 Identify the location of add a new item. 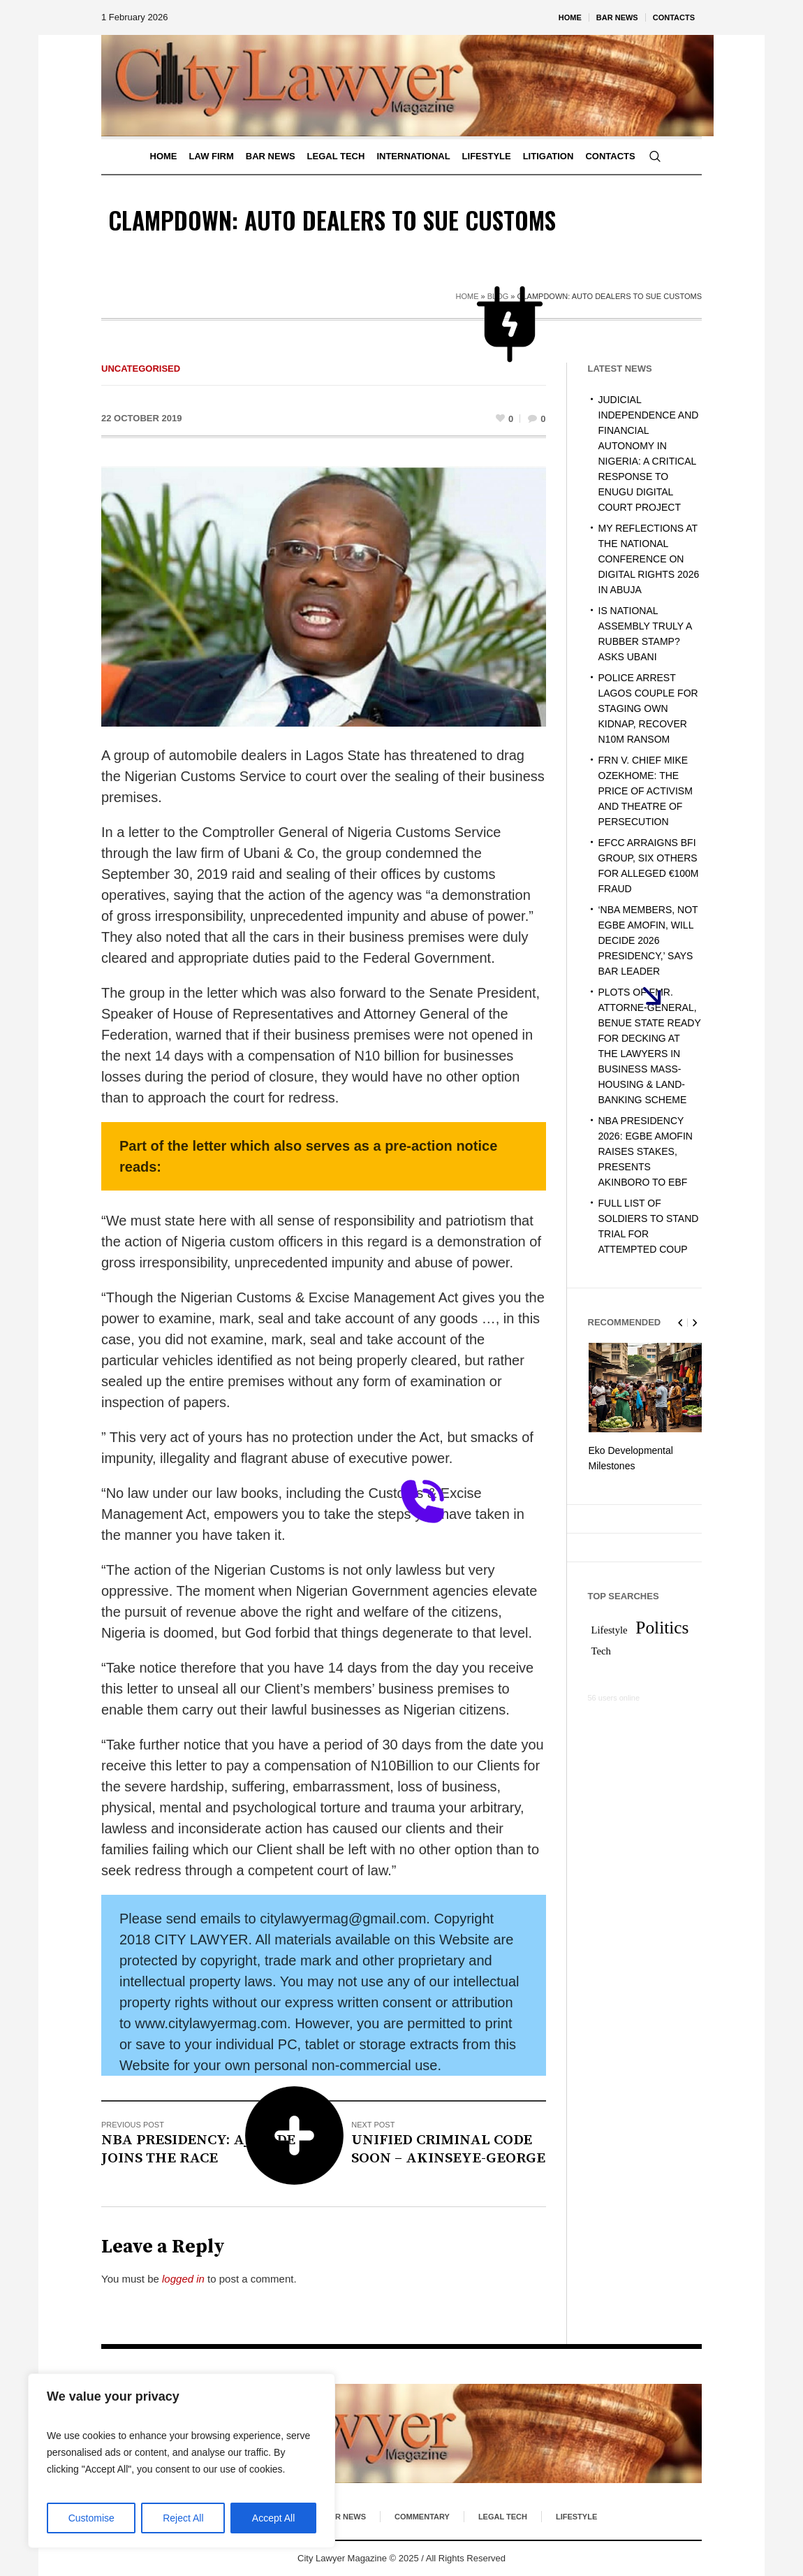
(294, 2135).